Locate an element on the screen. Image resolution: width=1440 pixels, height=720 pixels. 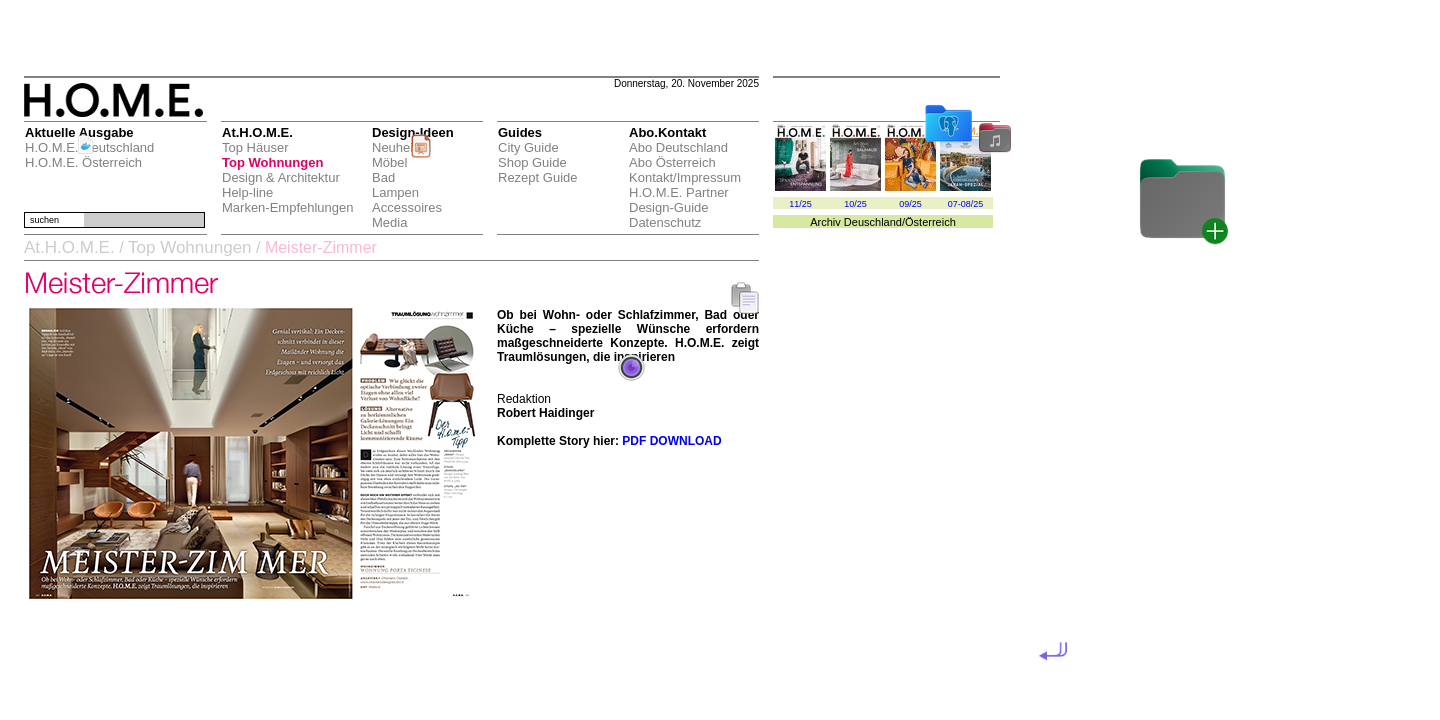
open the camera app to take photos or videos is located at coordinates (631, 367).